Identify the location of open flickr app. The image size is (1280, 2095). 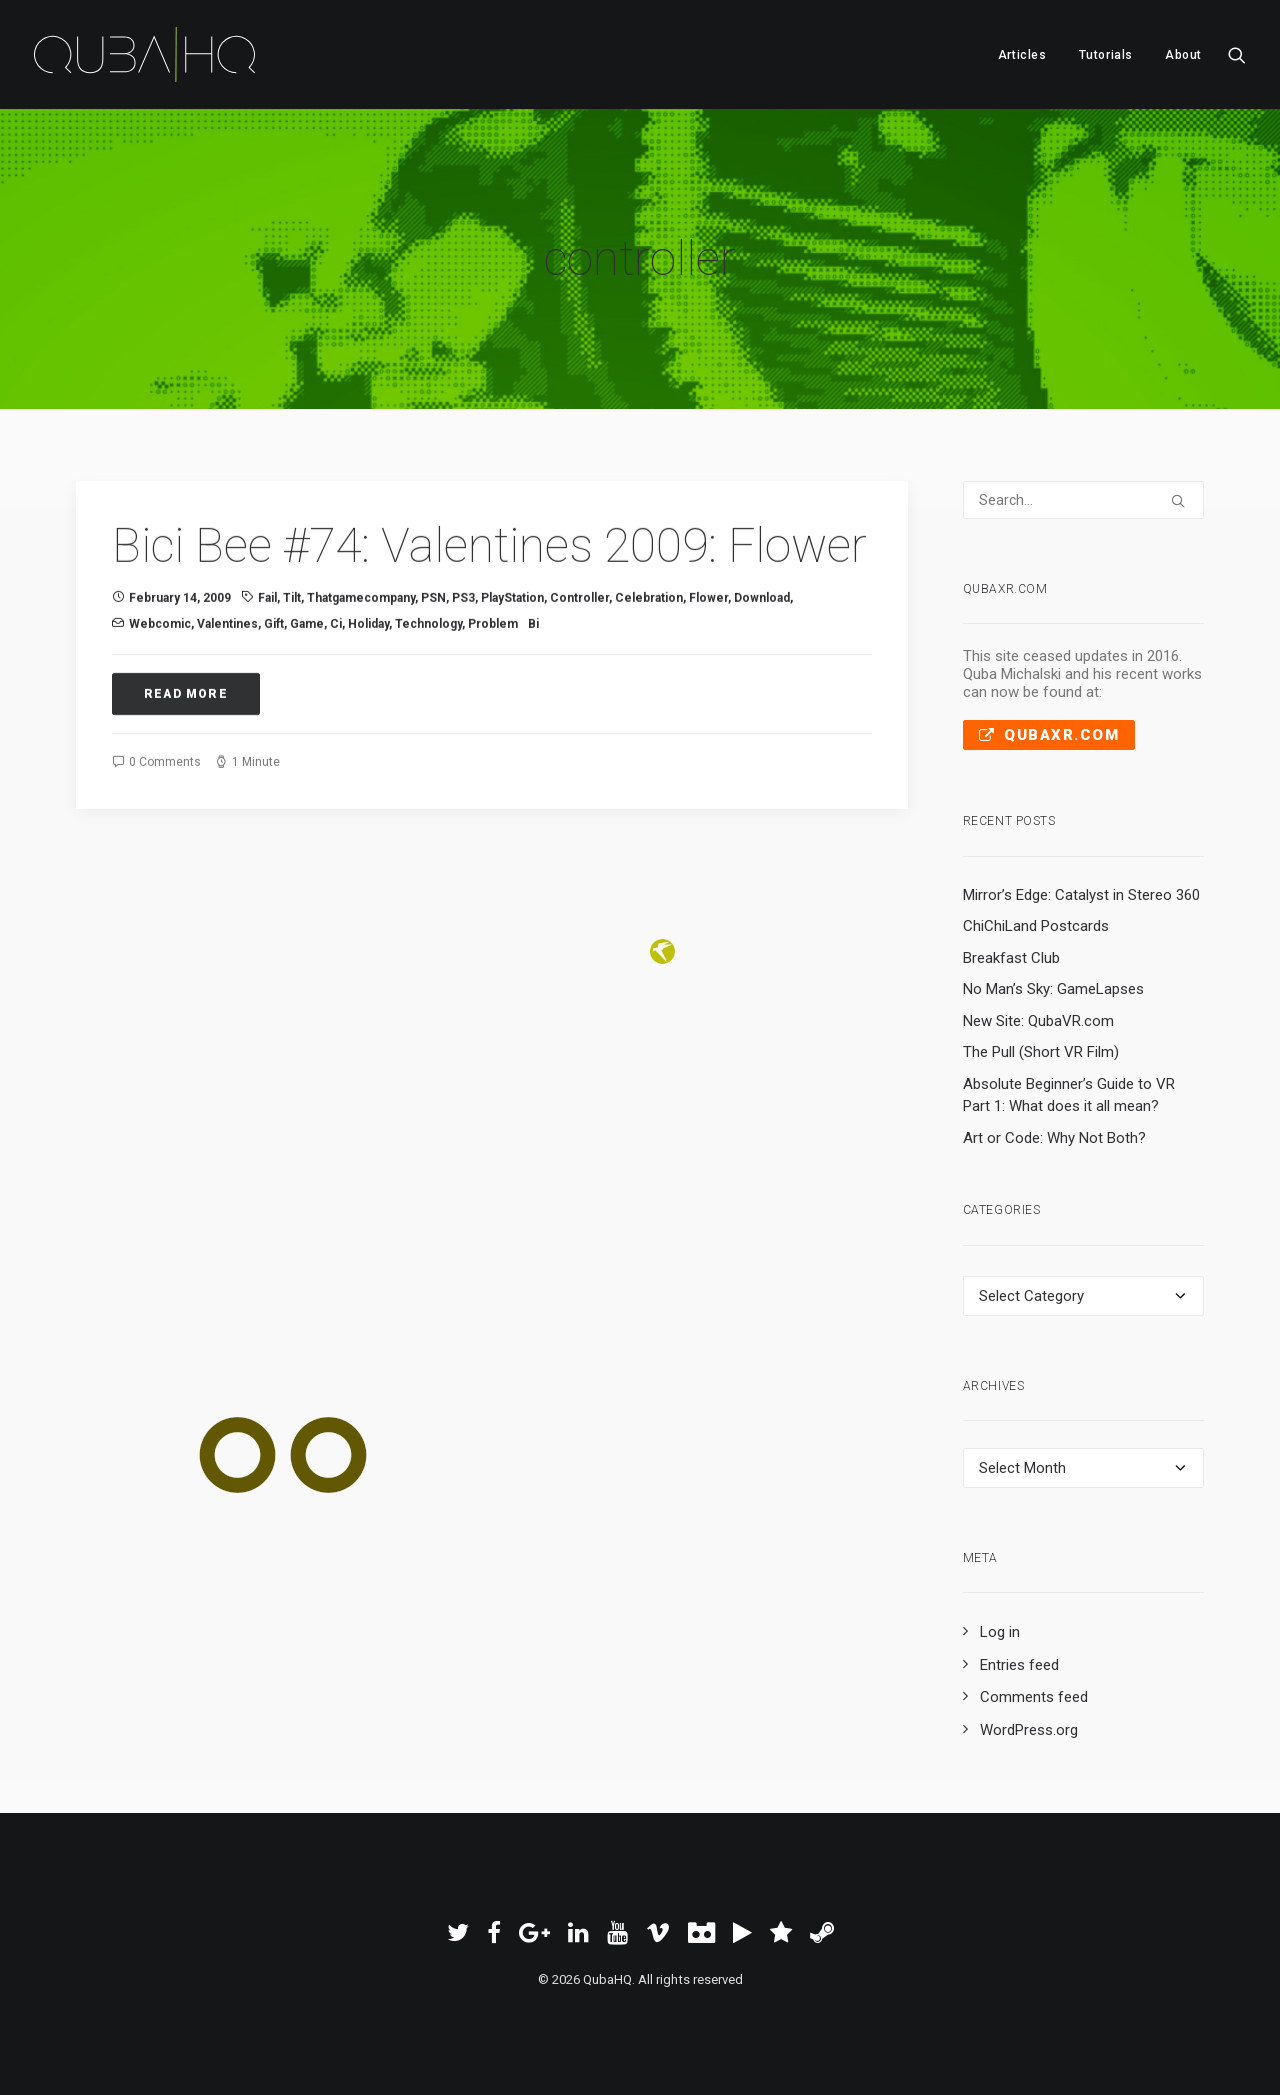
(283, 1455).